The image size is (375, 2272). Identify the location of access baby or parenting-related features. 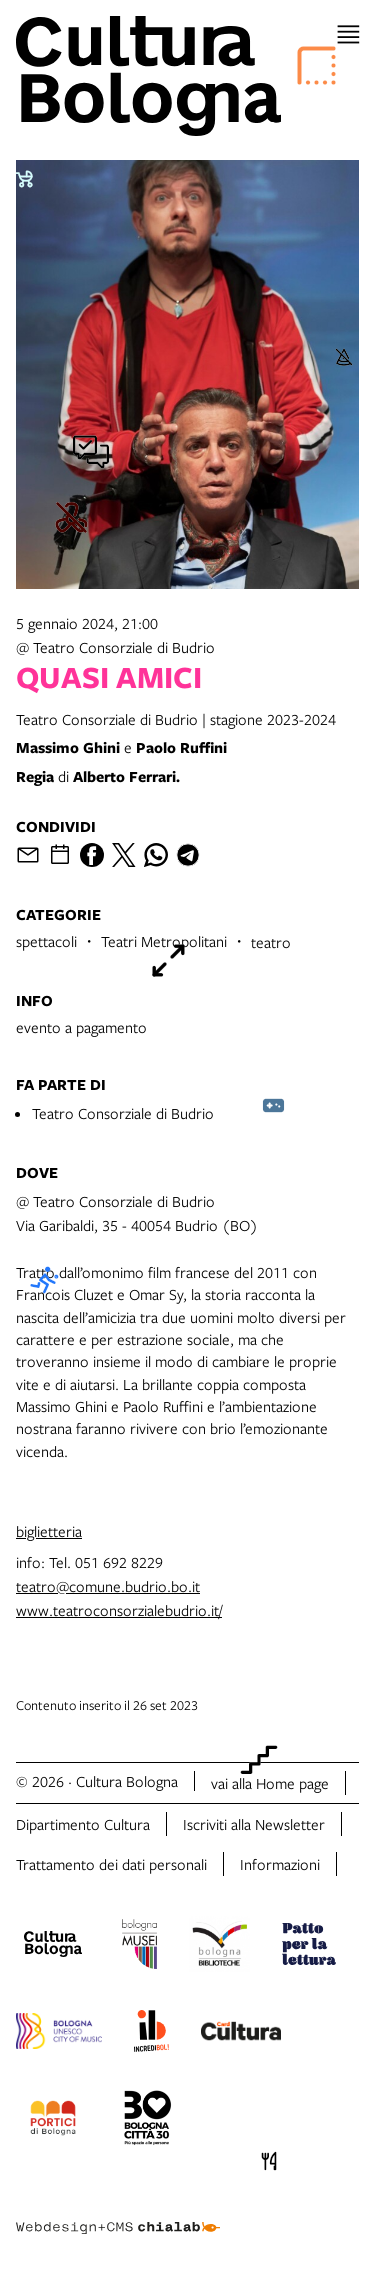
(25, 179).